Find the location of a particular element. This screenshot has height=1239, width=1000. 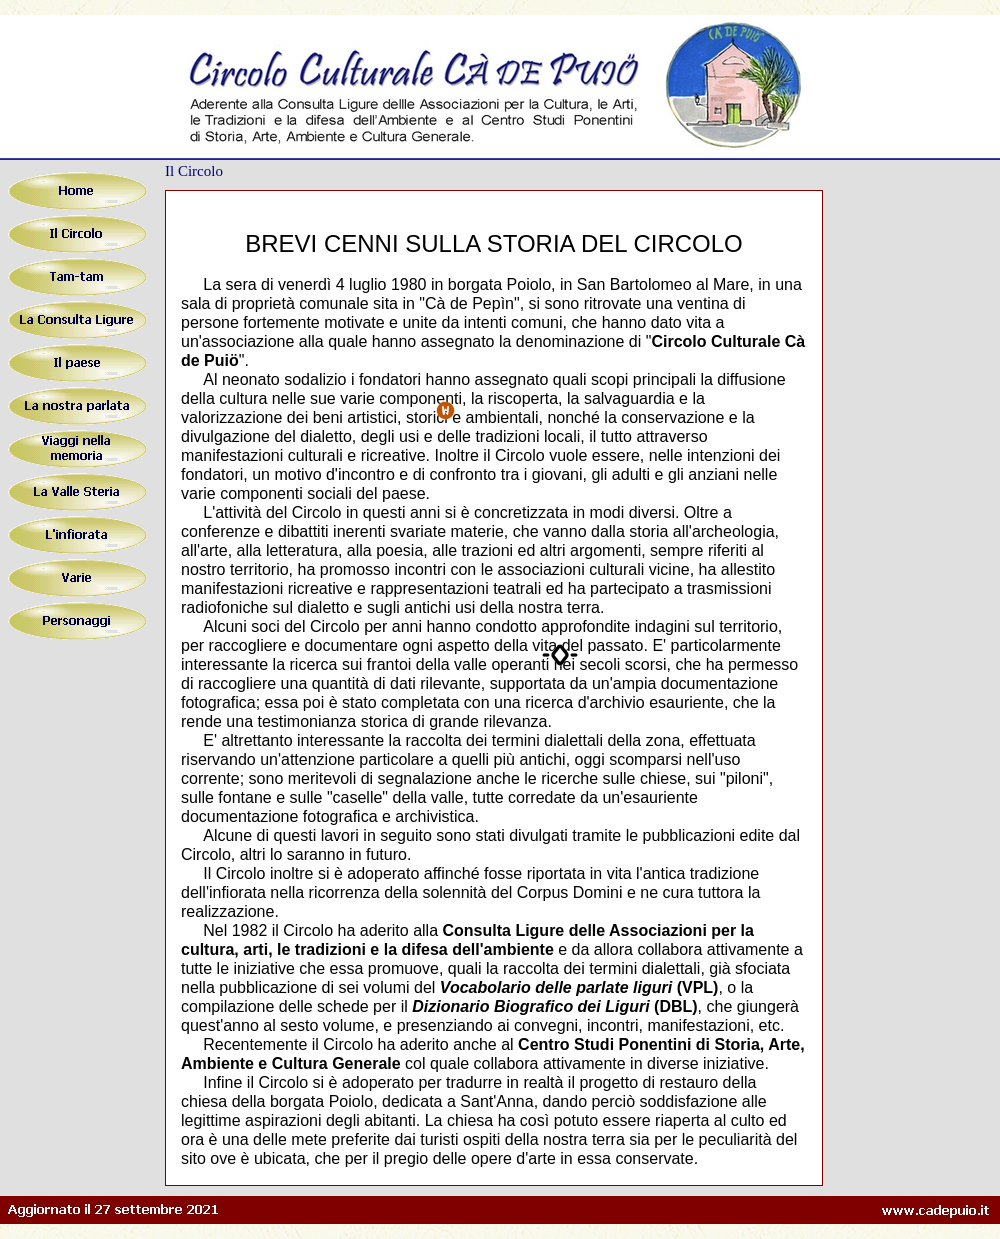

align keyframe to horizontal center is located at coordinates (560, 655).